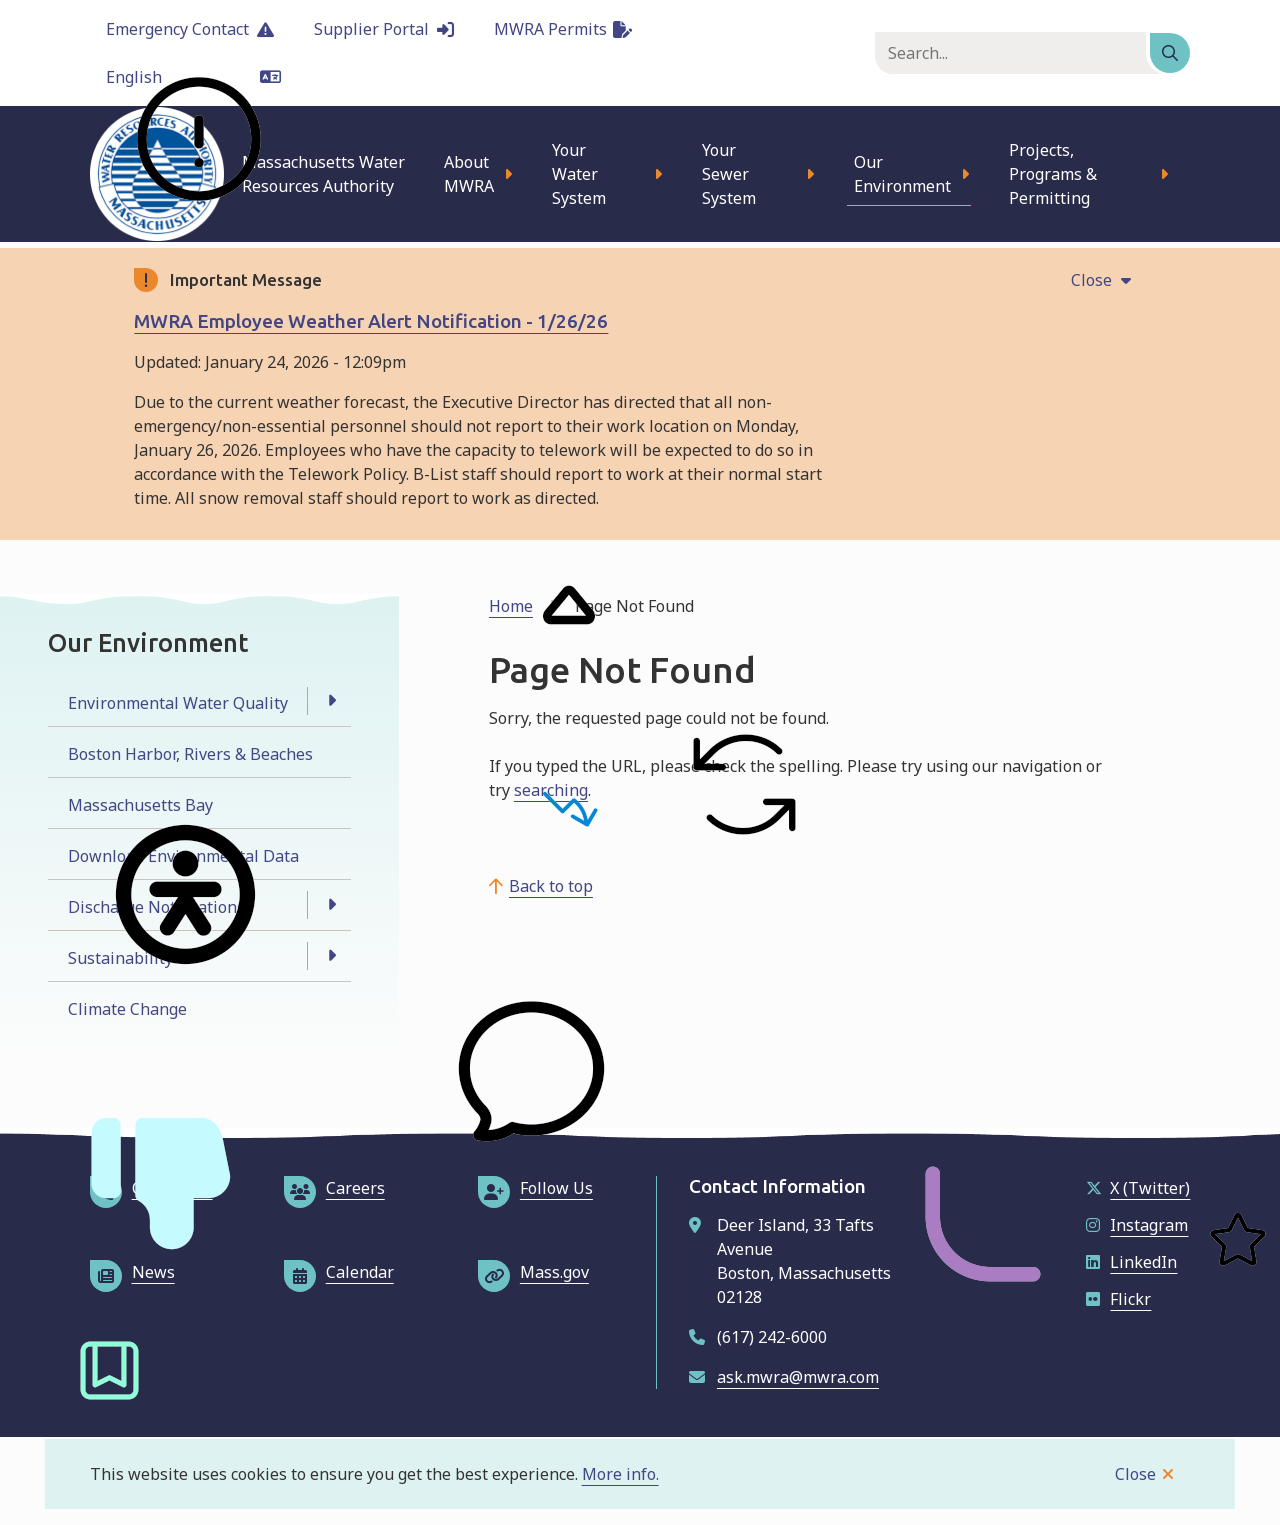  I want to click on save this item to your bookmarks, so click(109, 1370).